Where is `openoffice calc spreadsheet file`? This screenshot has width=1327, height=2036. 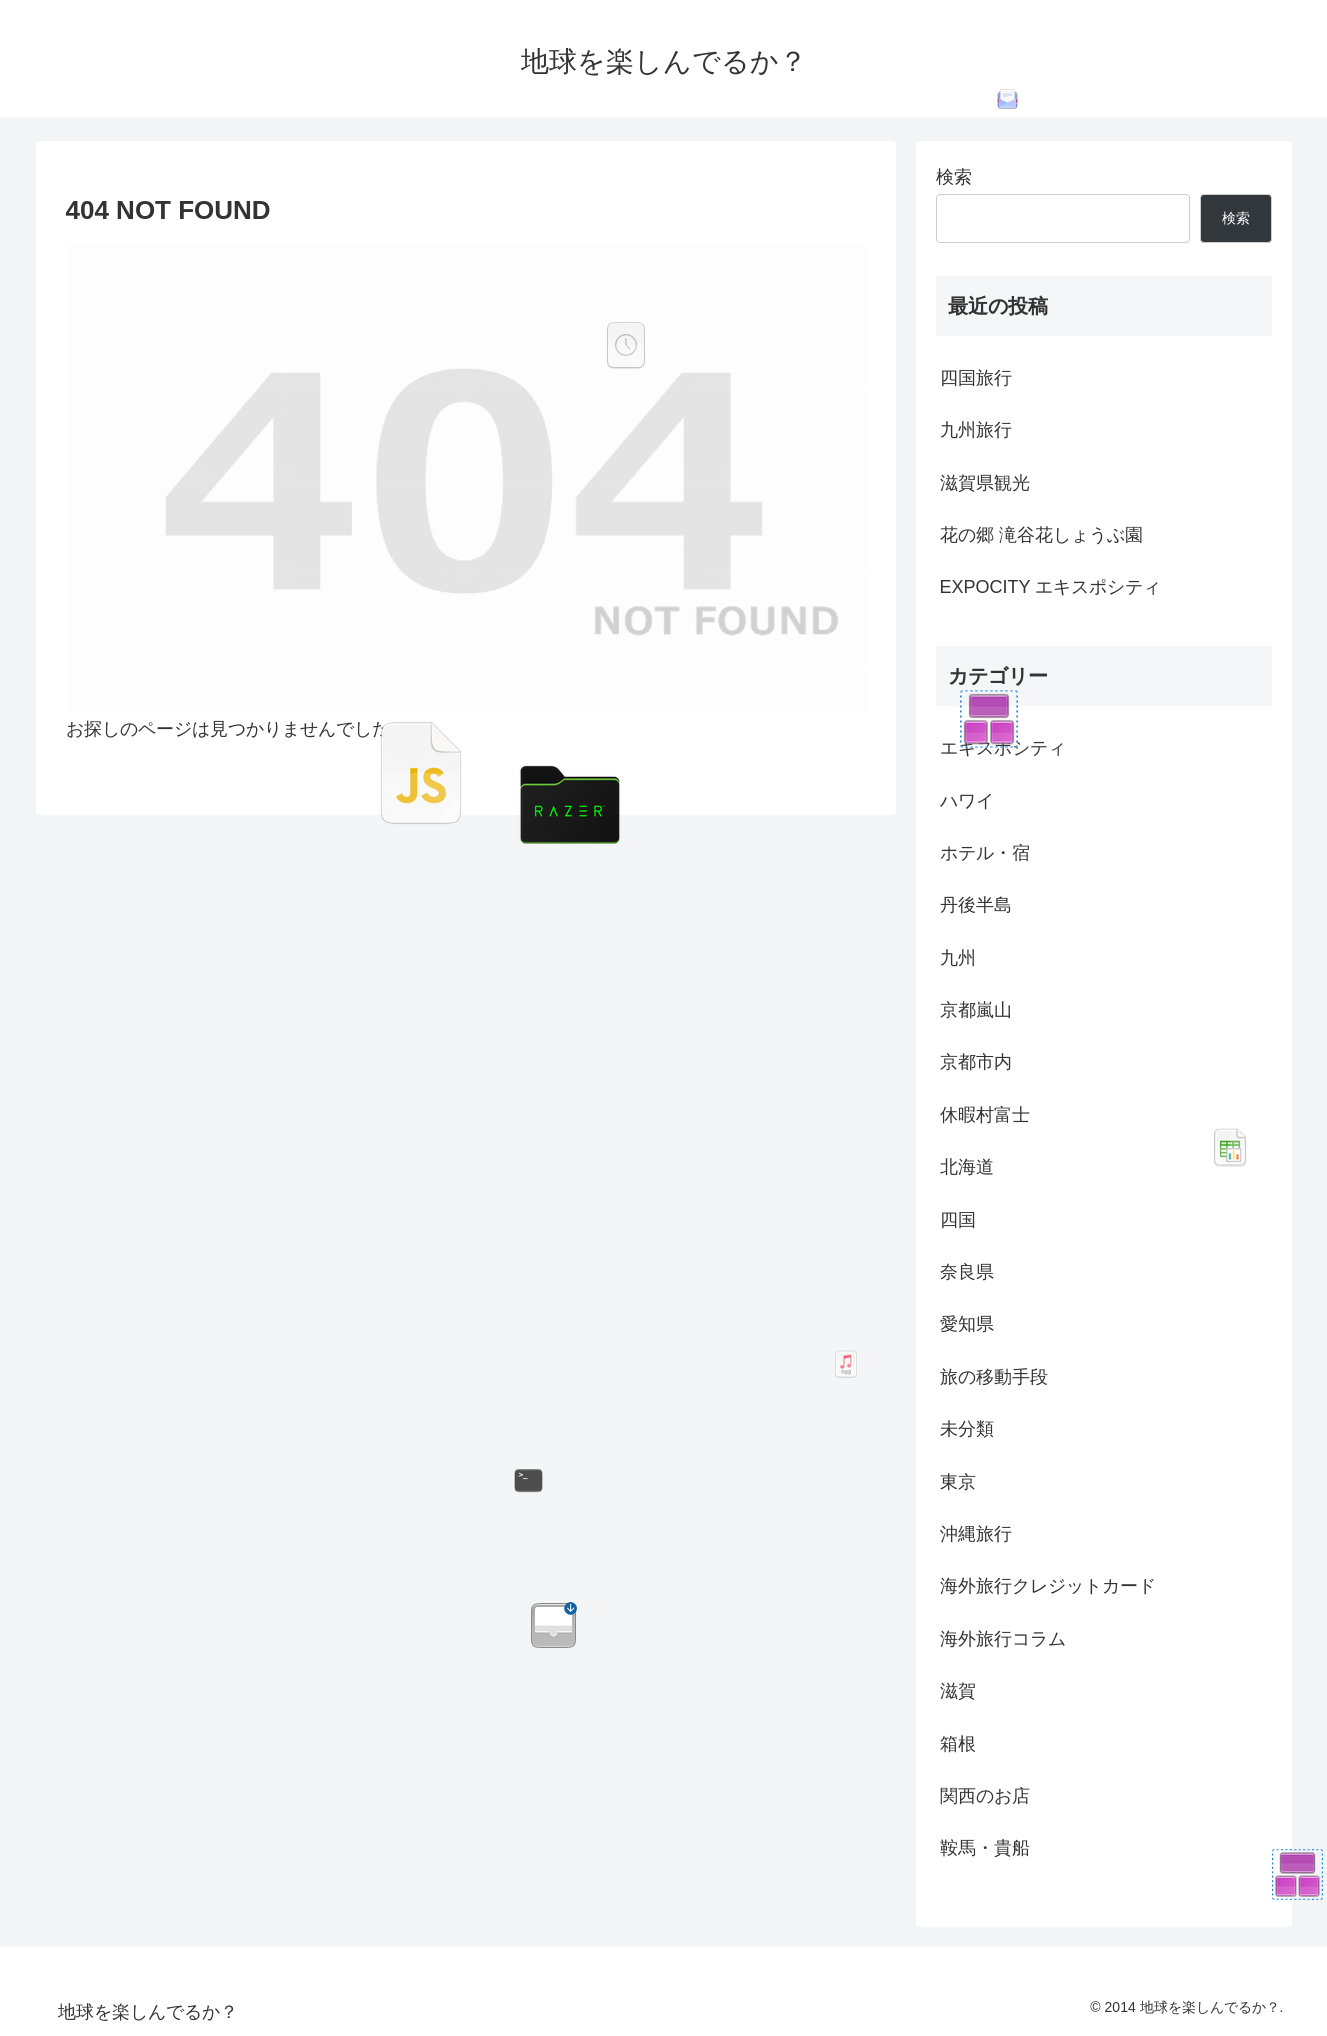
openoffice calc spreadsheet file is located at coordinates (1230, 1147).